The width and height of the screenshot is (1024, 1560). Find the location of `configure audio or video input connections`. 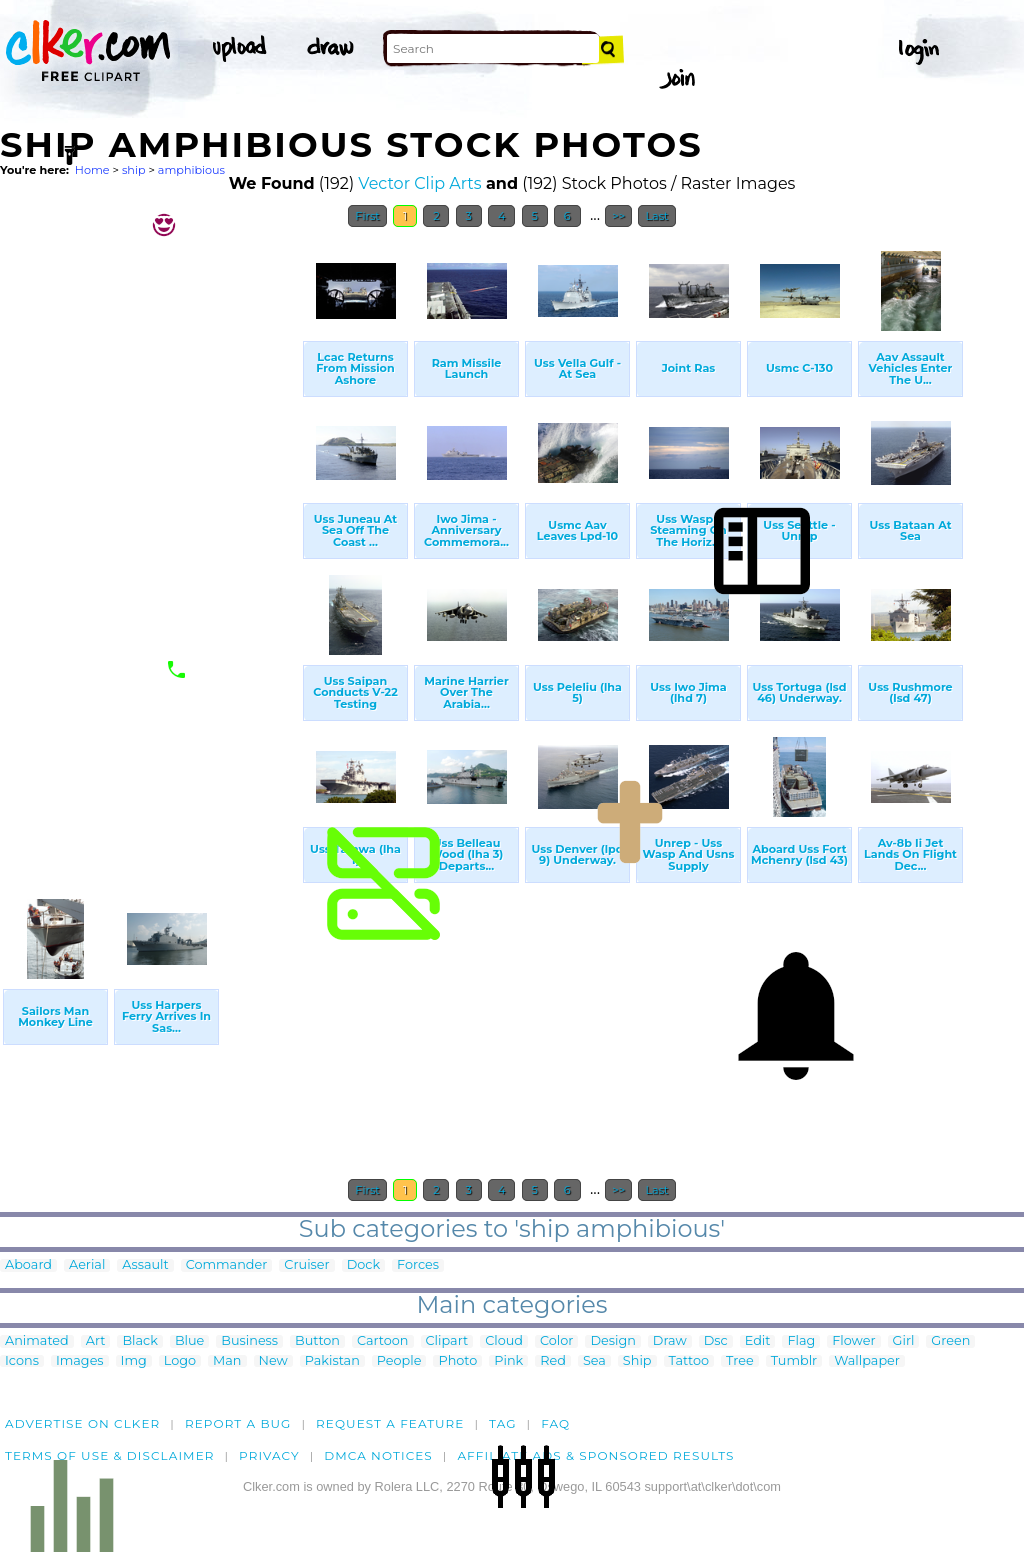

configure audio or video input connections is located at coordinates (523, 1476).